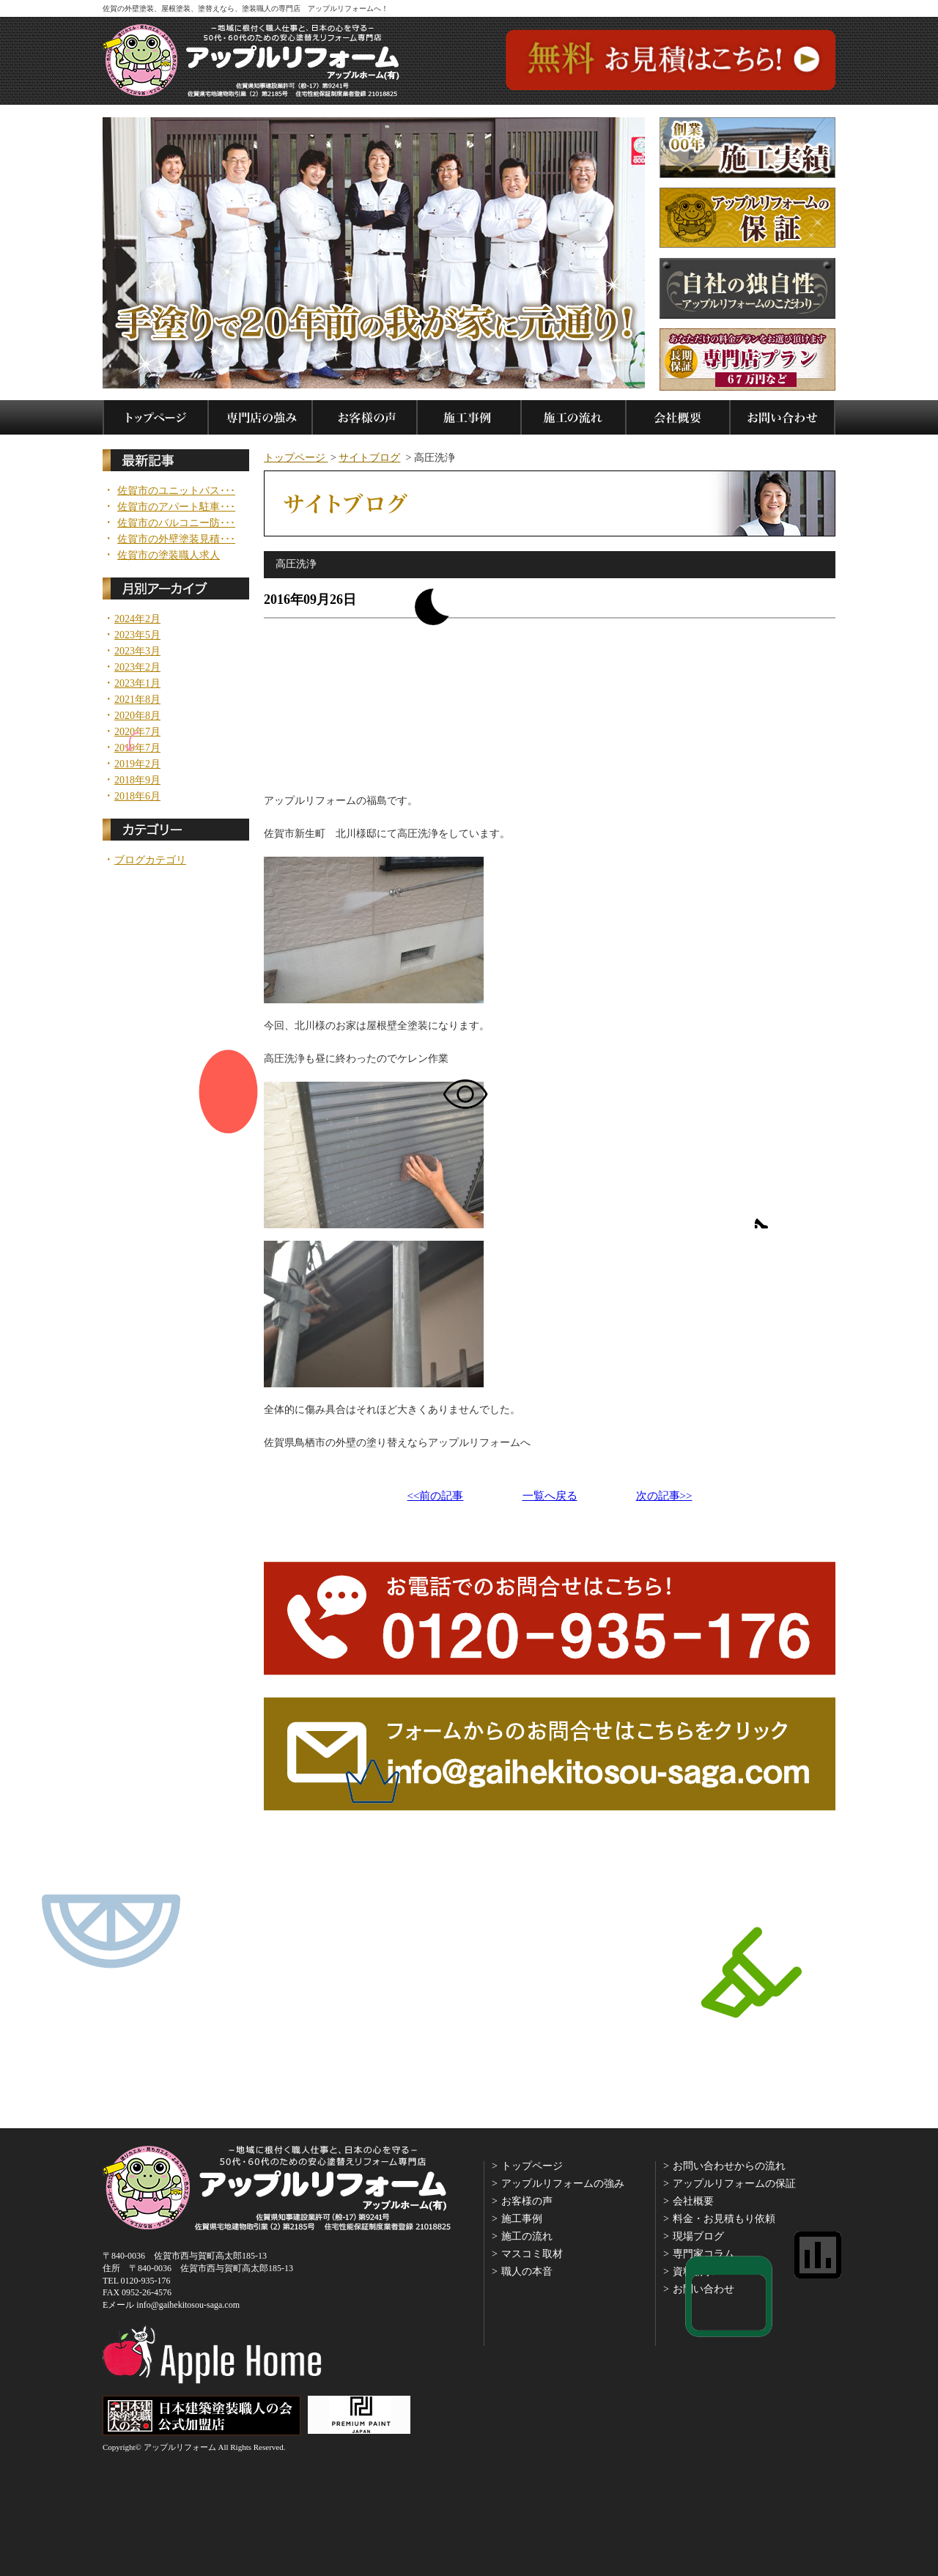 The height and width of the screenshot is (2576, 938). What do you see at coordinates (111, 1920) in the screenshot?
I see `indicates citrus or fruit-related content` at bounding box center [111, 1920].